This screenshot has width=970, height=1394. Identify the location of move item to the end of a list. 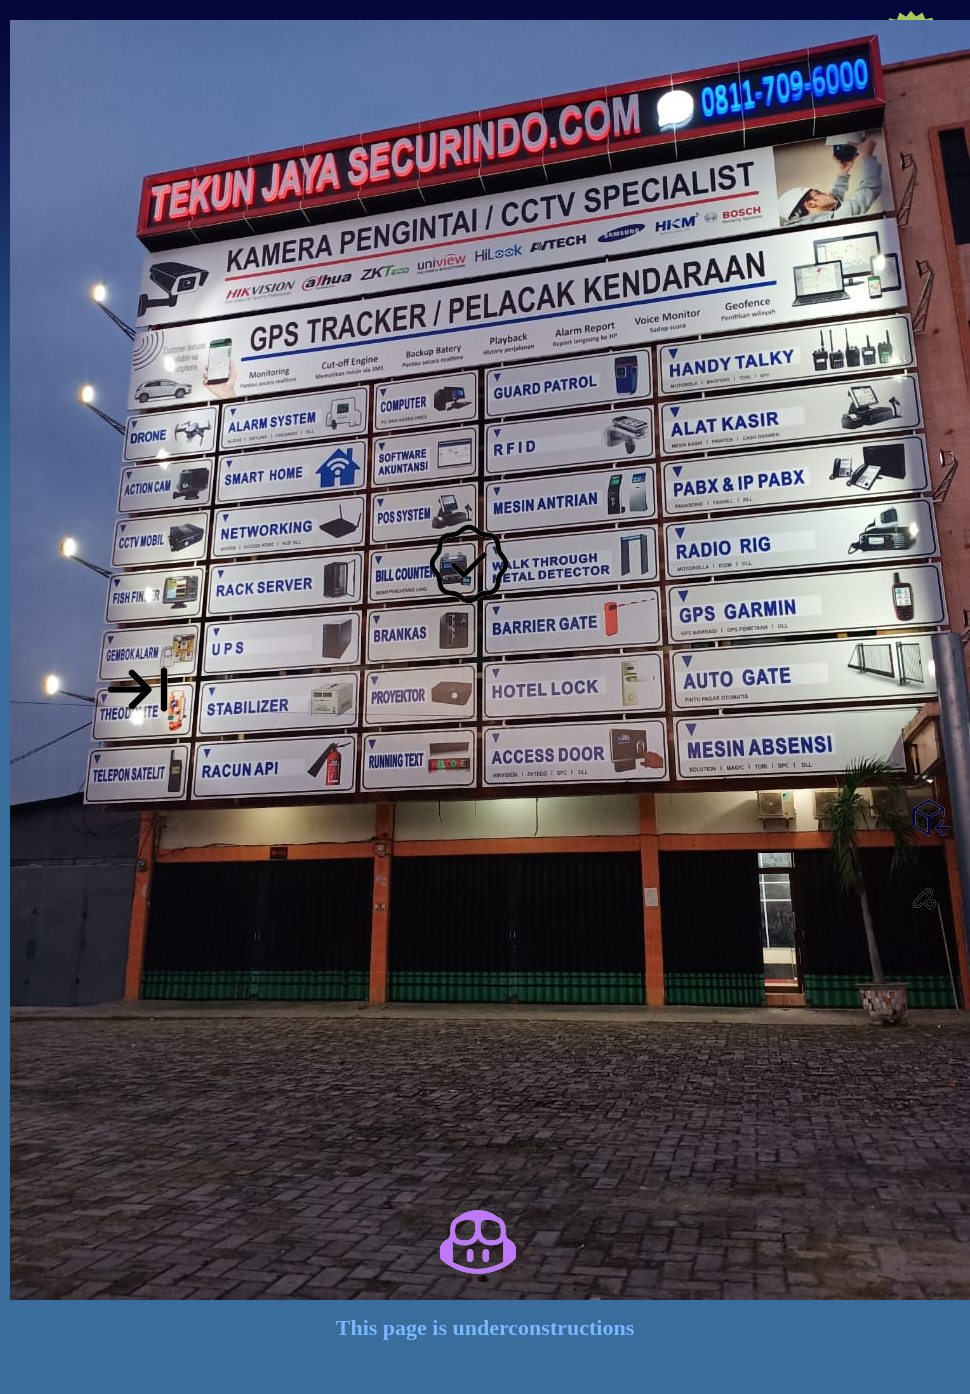
(138, 689).